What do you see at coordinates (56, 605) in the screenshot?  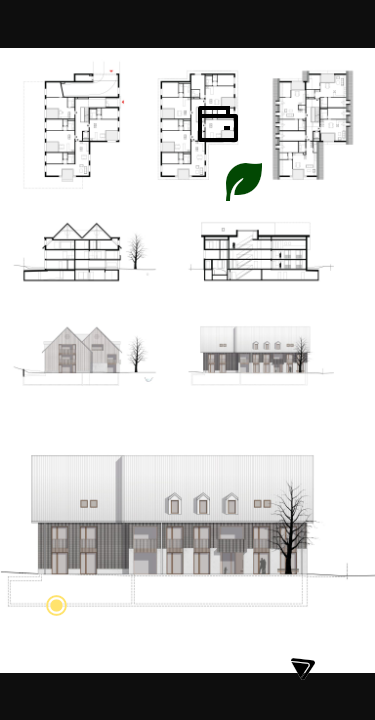 I see `indicates loading or processing in progress` at bounding box center [56, 605].